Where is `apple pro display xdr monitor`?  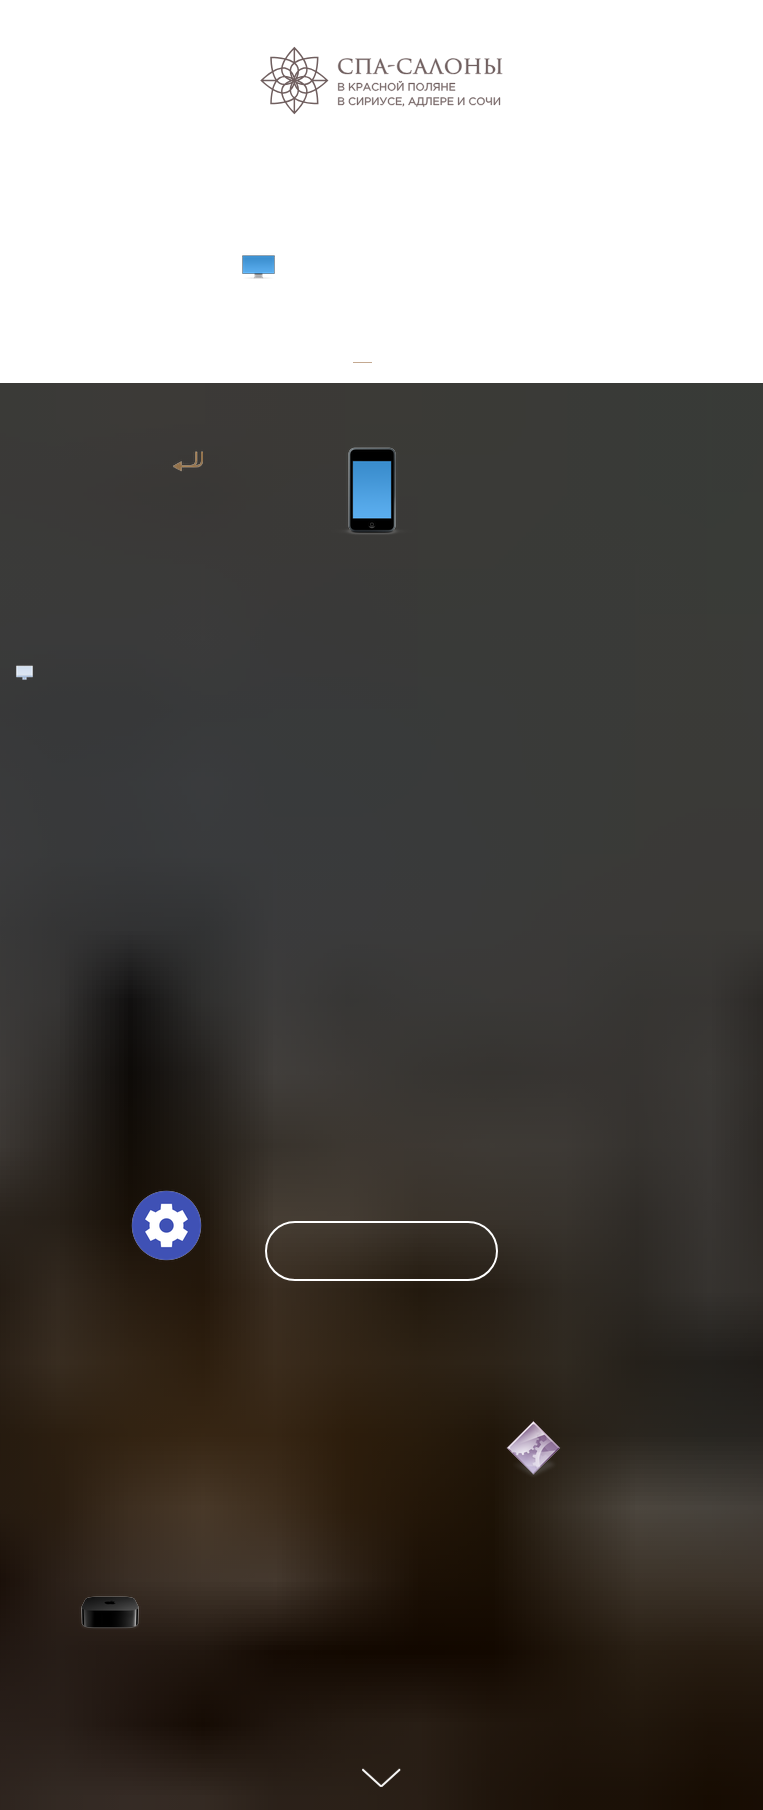 apple pro display xdr monitor is located at coordinates (258, 263).